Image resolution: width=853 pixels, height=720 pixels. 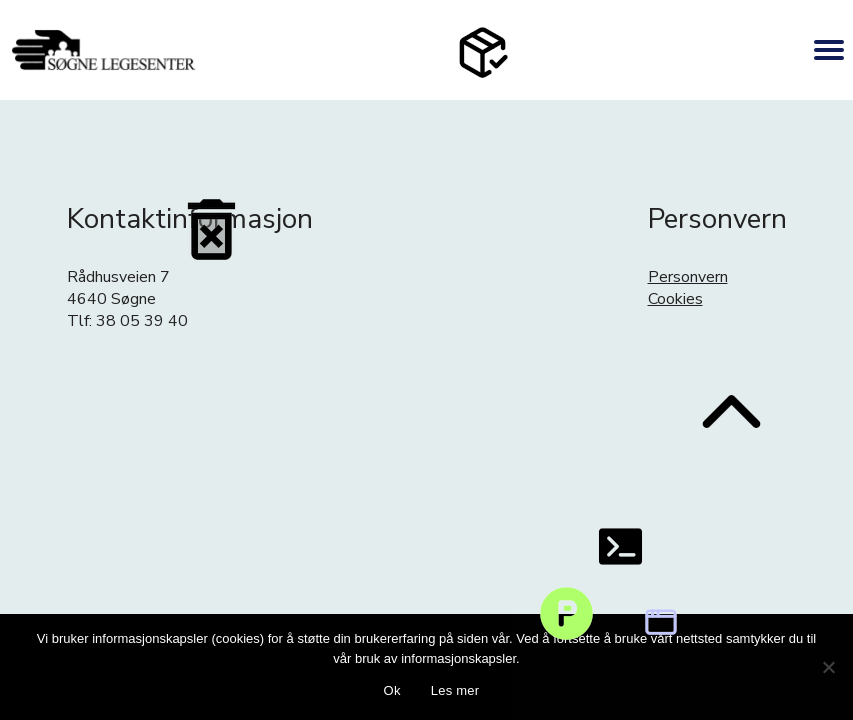 I want to click on collapse an expanded section, so click(x=731, y=411).